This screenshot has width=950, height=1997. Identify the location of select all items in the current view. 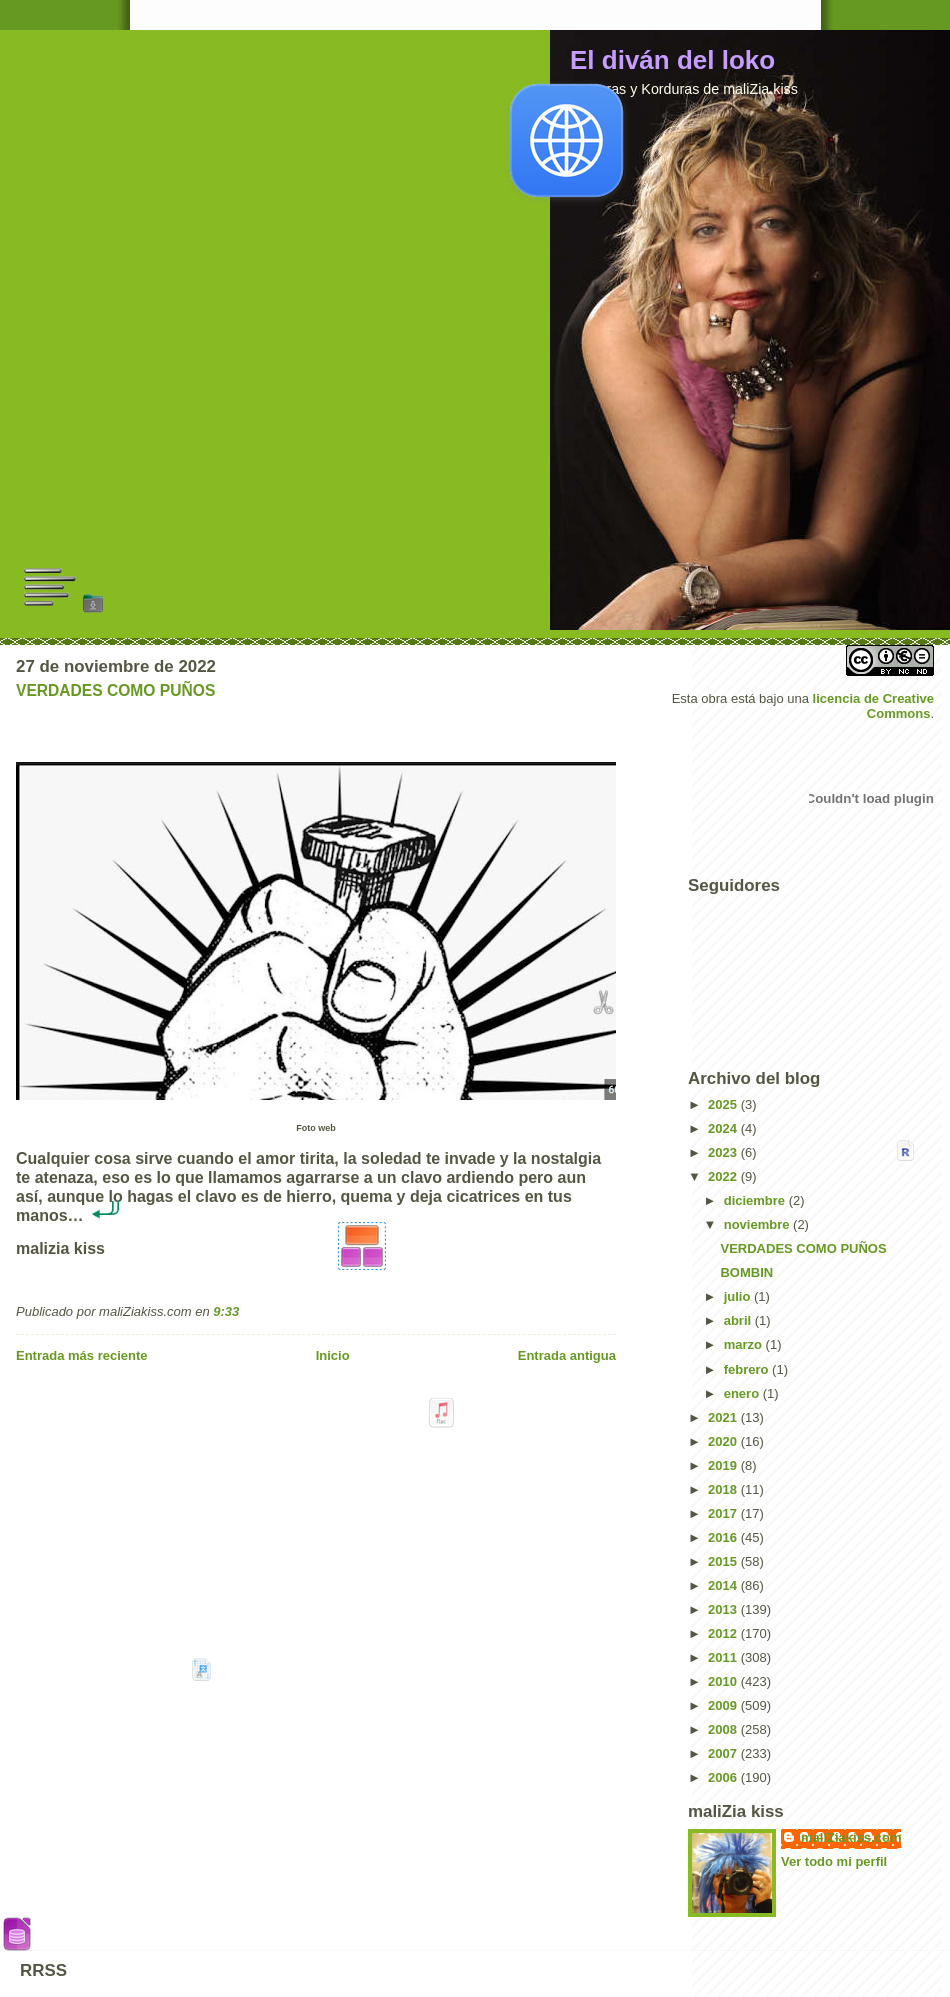
(362, 1246).